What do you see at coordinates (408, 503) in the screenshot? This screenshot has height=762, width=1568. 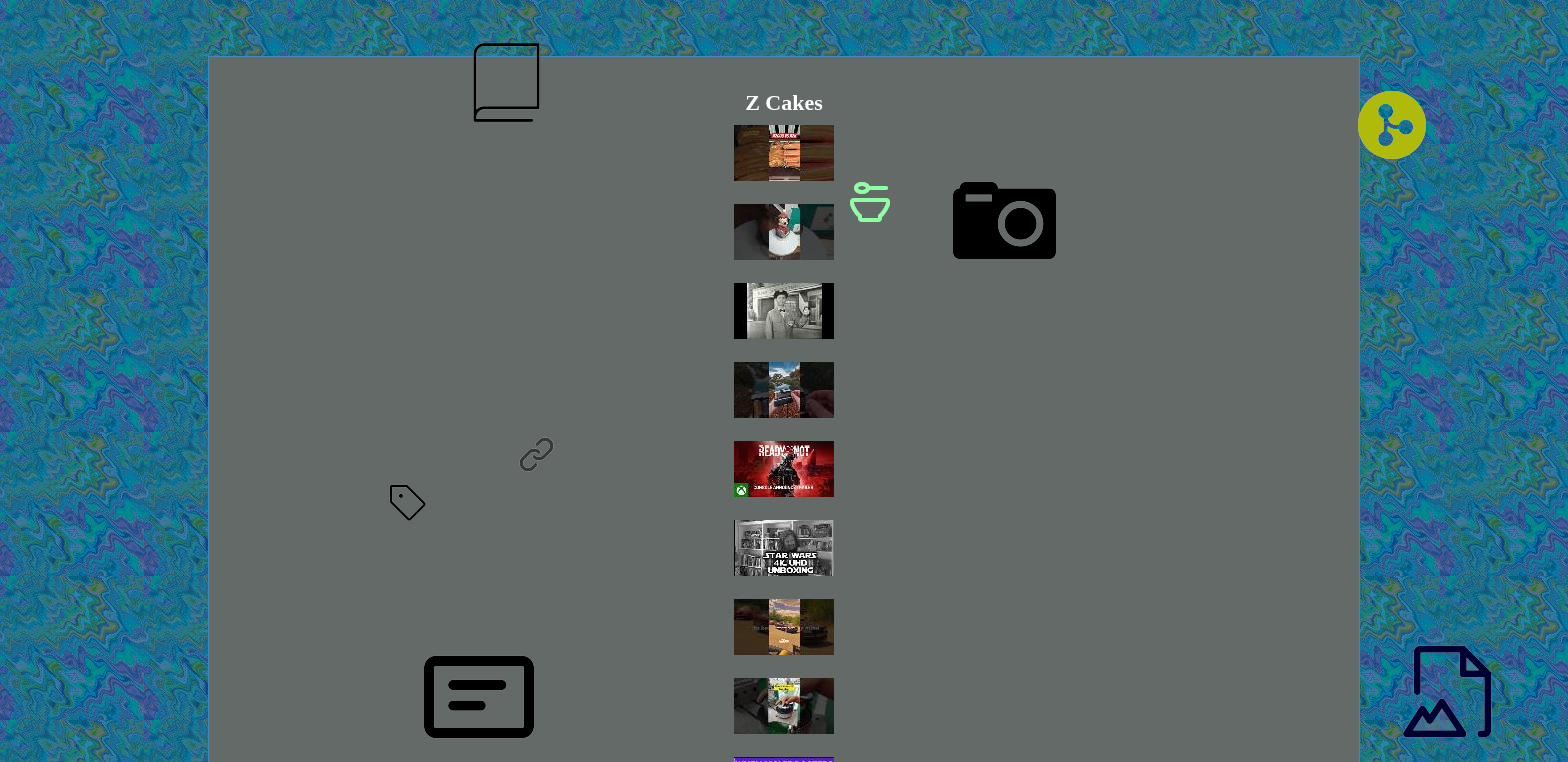 I see `add or manage tags` at bounding box center [408, 503].